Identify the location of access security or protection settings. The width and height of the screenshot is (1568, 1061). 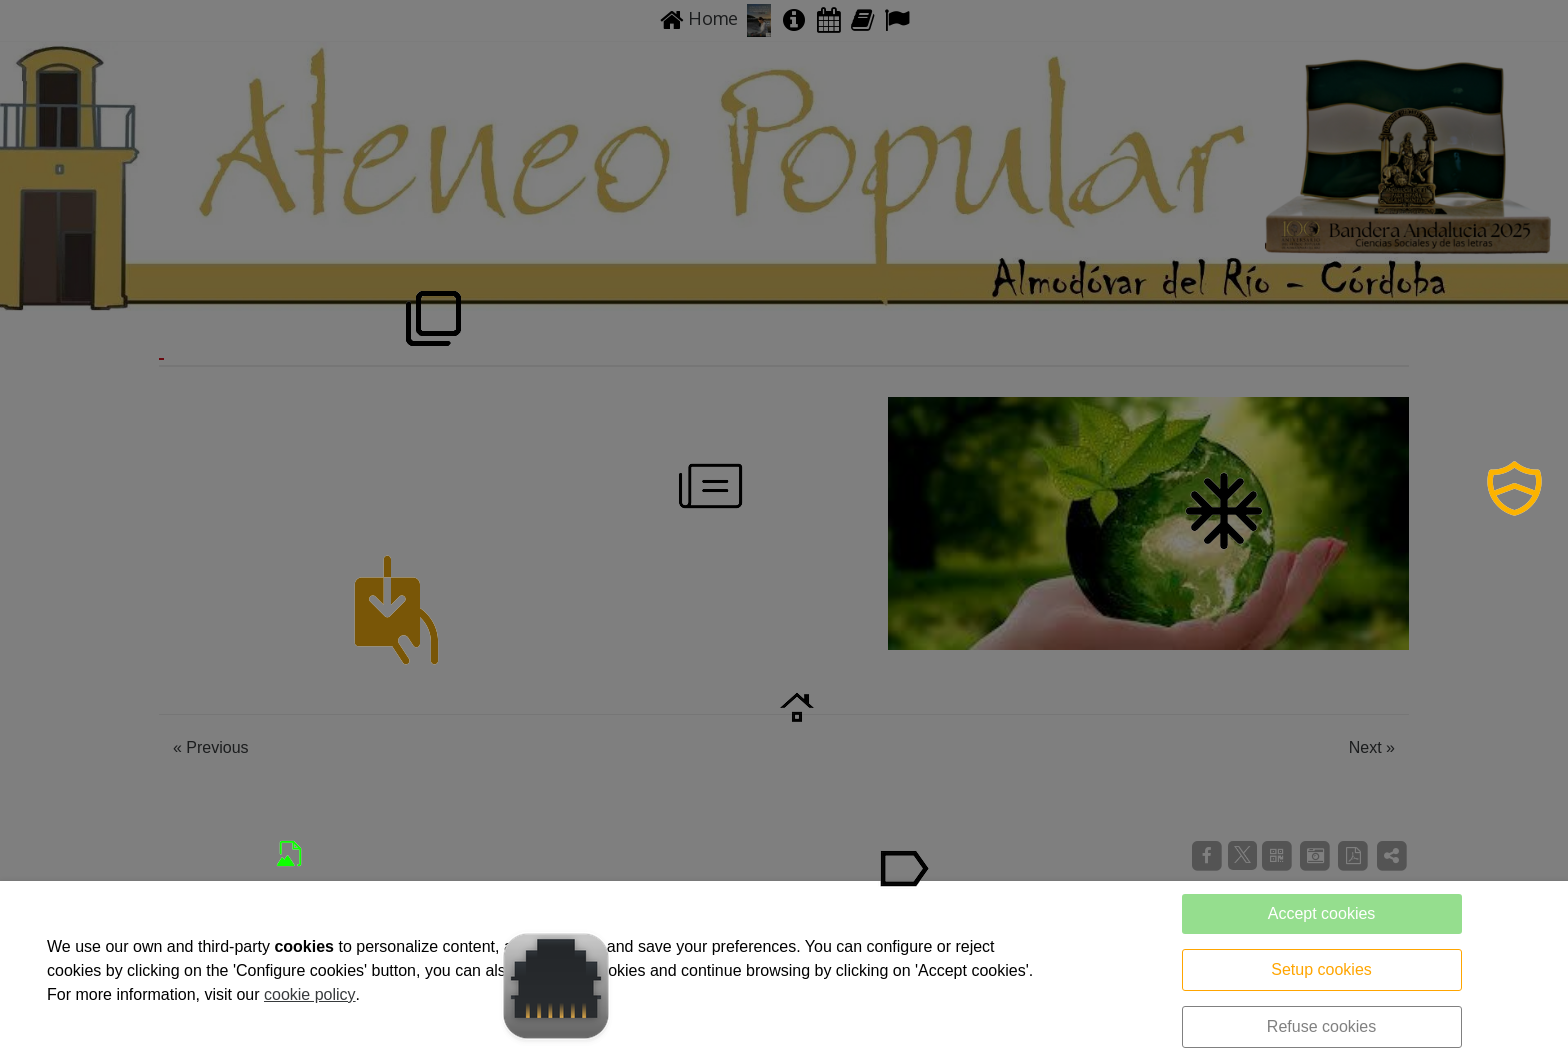
(1514, 488).